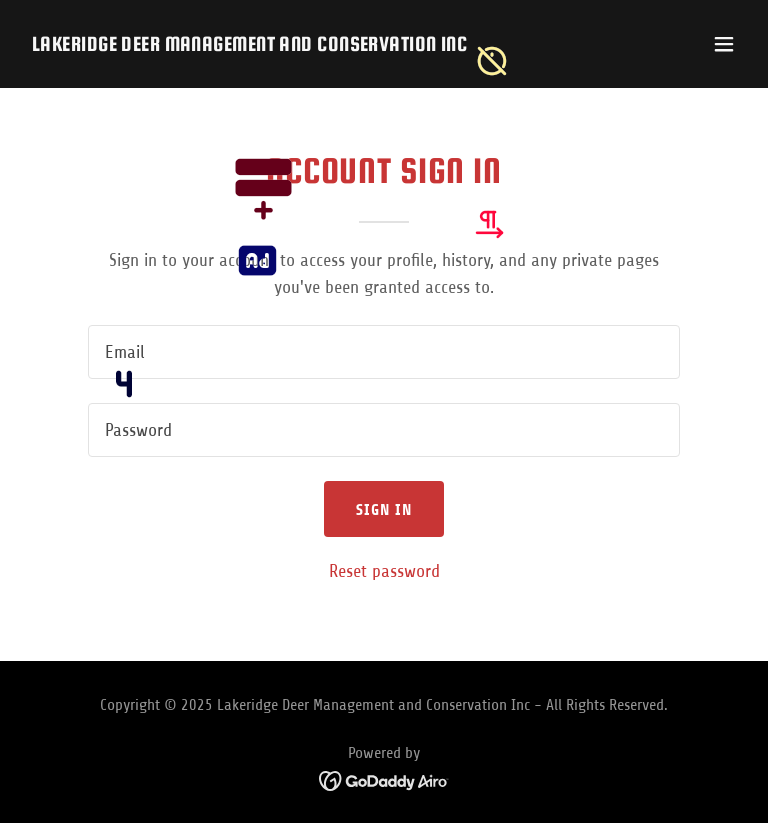 Image resolution: width=768 pixels, height=823 pixels. Describe the element at coordinates (124, 384) in the screenshot. I see `indicates step 4 in a multi-step process` at that location.